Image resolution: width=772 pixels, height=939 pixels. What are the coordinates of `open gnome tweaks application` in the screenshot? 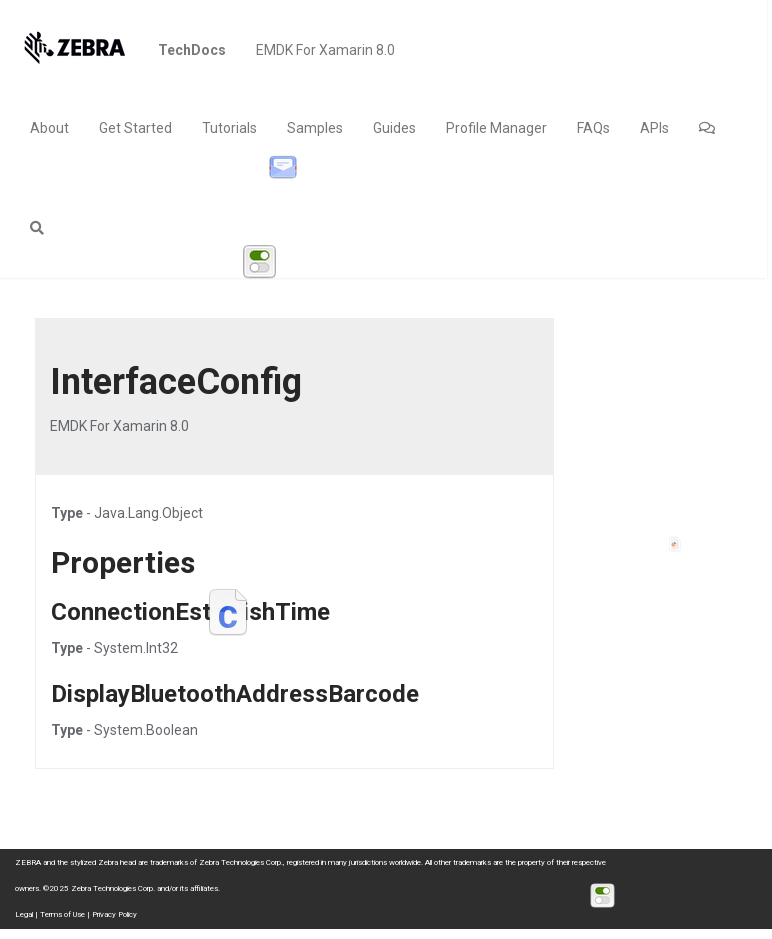 It's located at (602, 895).